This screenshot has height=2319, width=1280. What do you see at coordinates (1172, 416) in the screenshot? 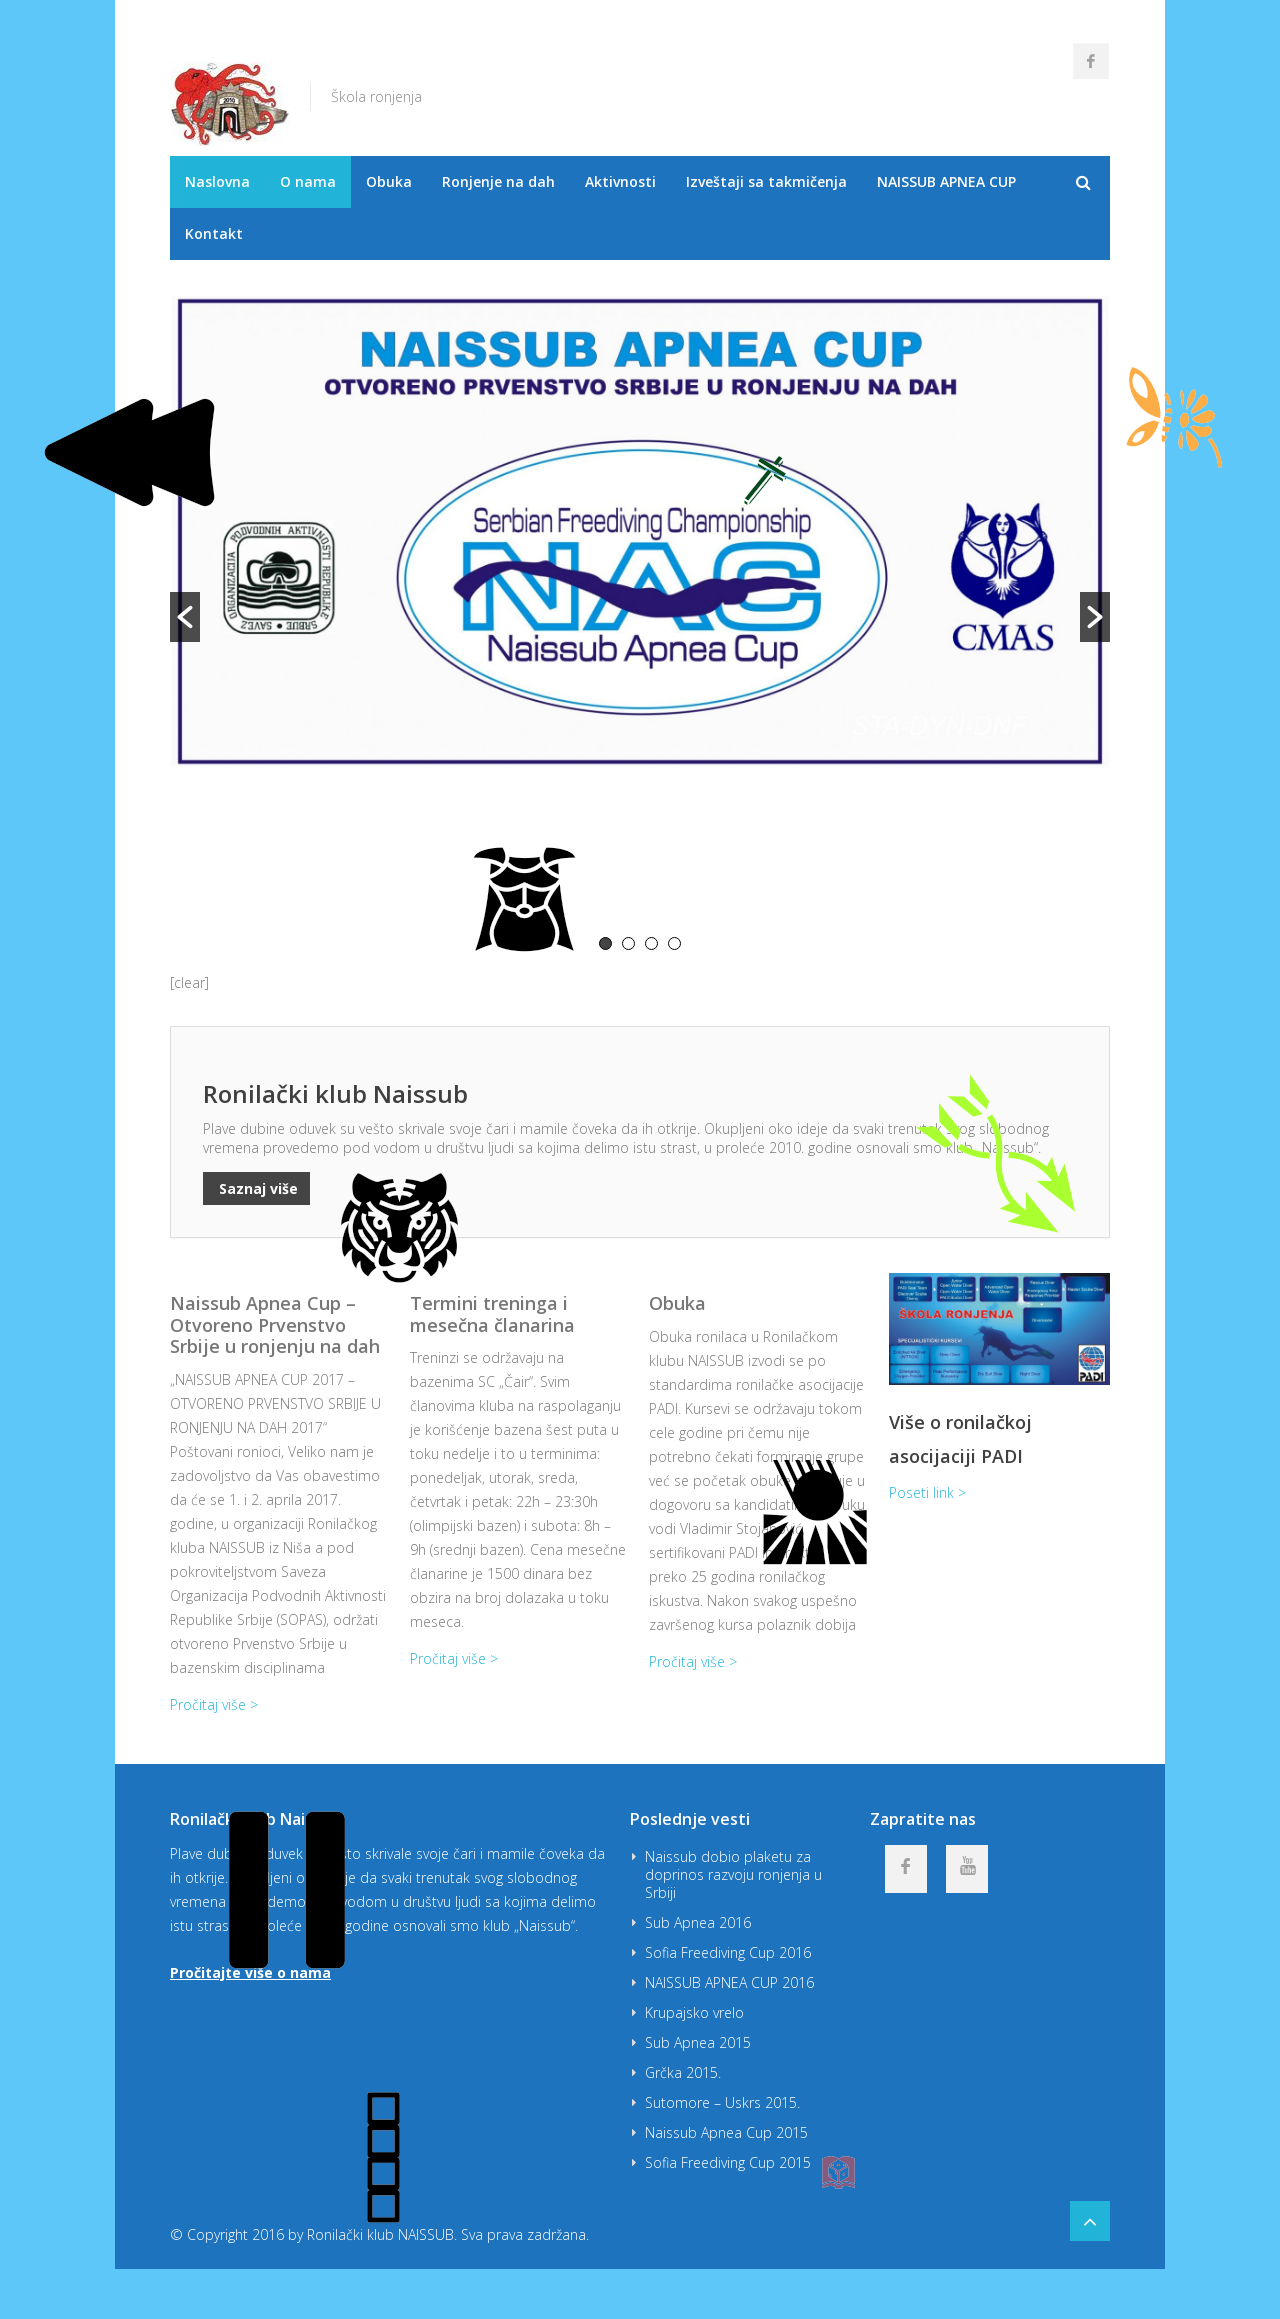
I see `access garden or nature-themed game content` at bounding box center [1172, 416].